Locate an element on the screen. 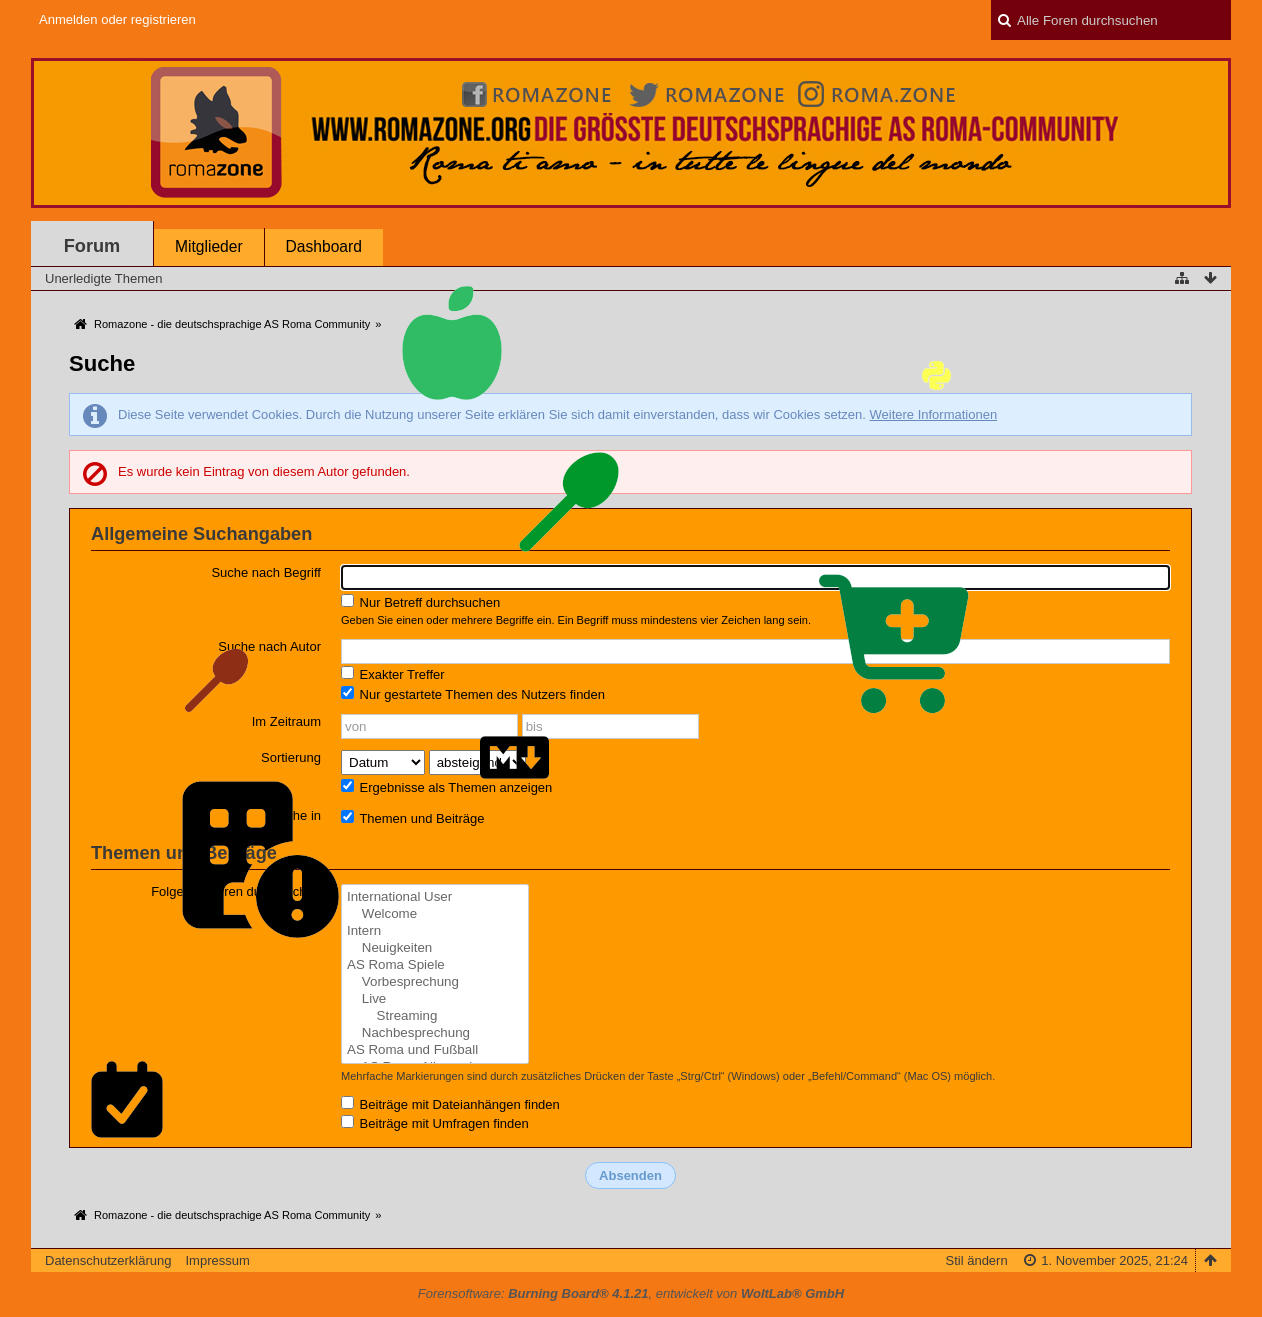 This screenshot has width=1262, height=1317. confirm or schedule an appointment is located at coordinates (127, 1102).